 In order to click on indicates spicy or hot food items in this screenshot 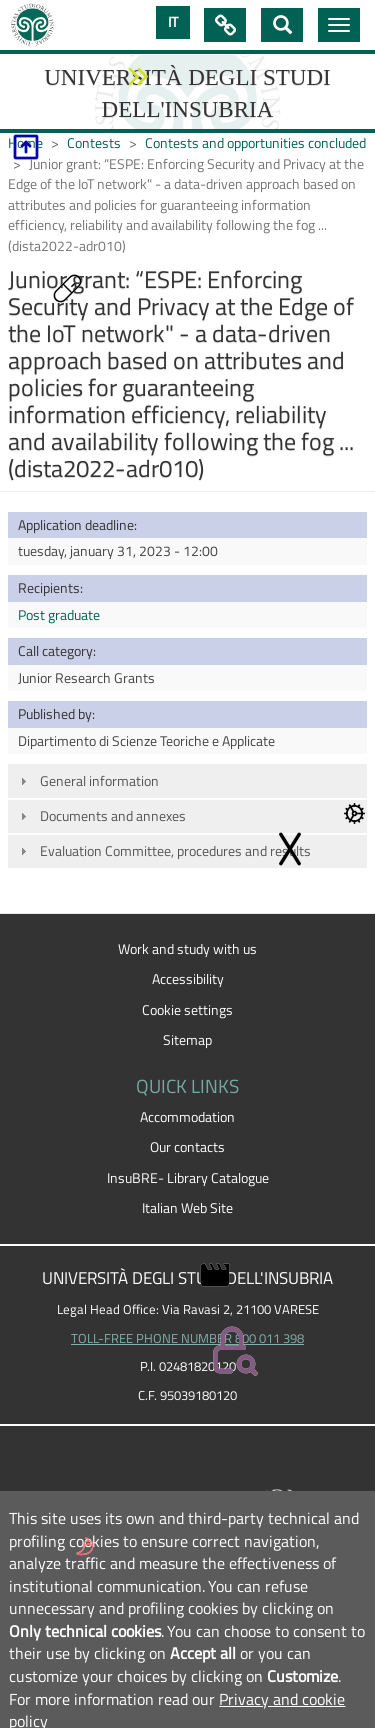, I will do `click(86, 1547)`.